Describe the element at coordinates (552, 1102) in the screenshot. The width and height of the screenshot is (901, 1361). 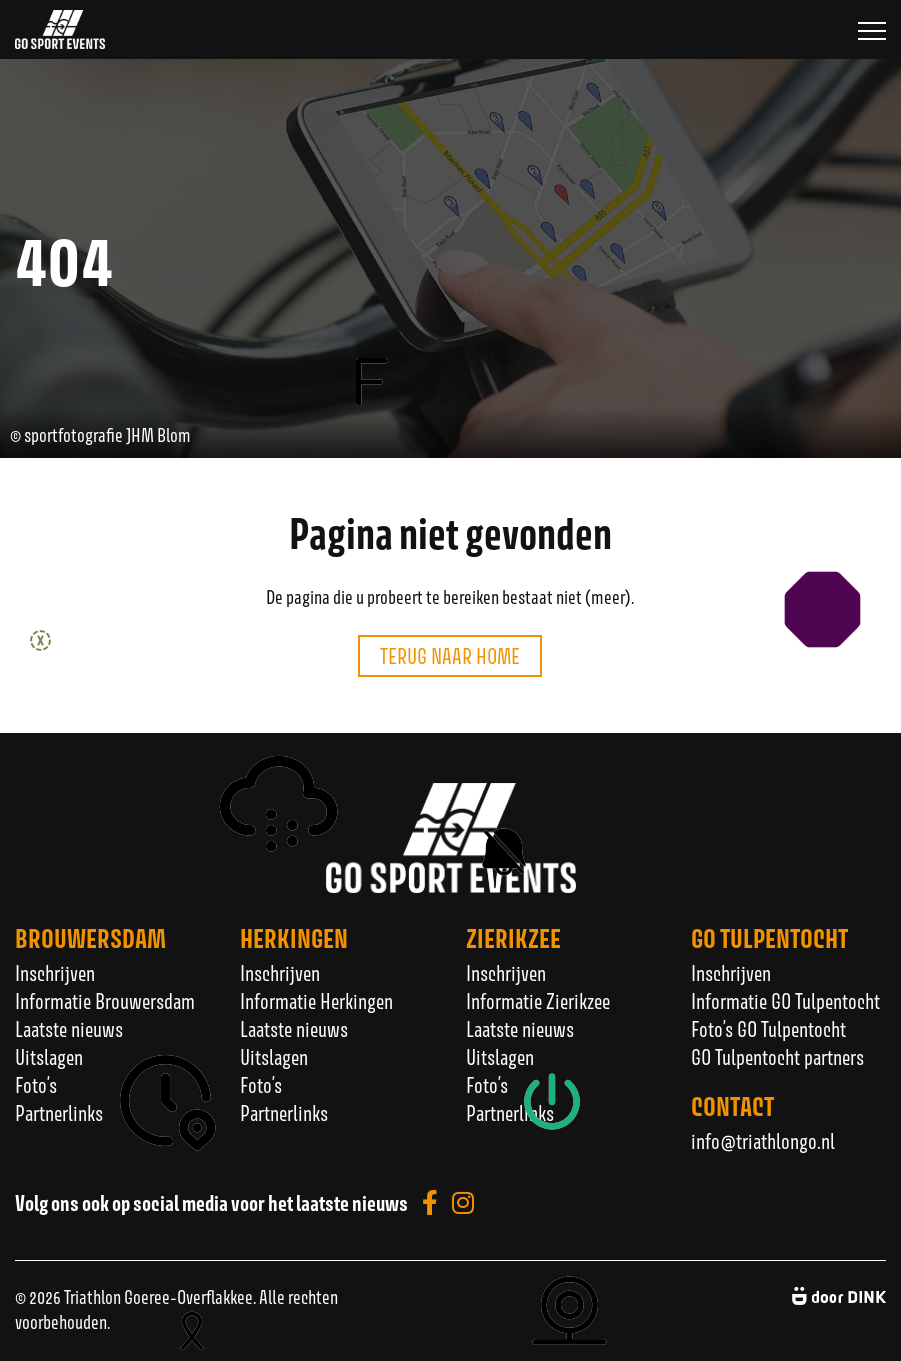
I see `turn device on or off` at that location.